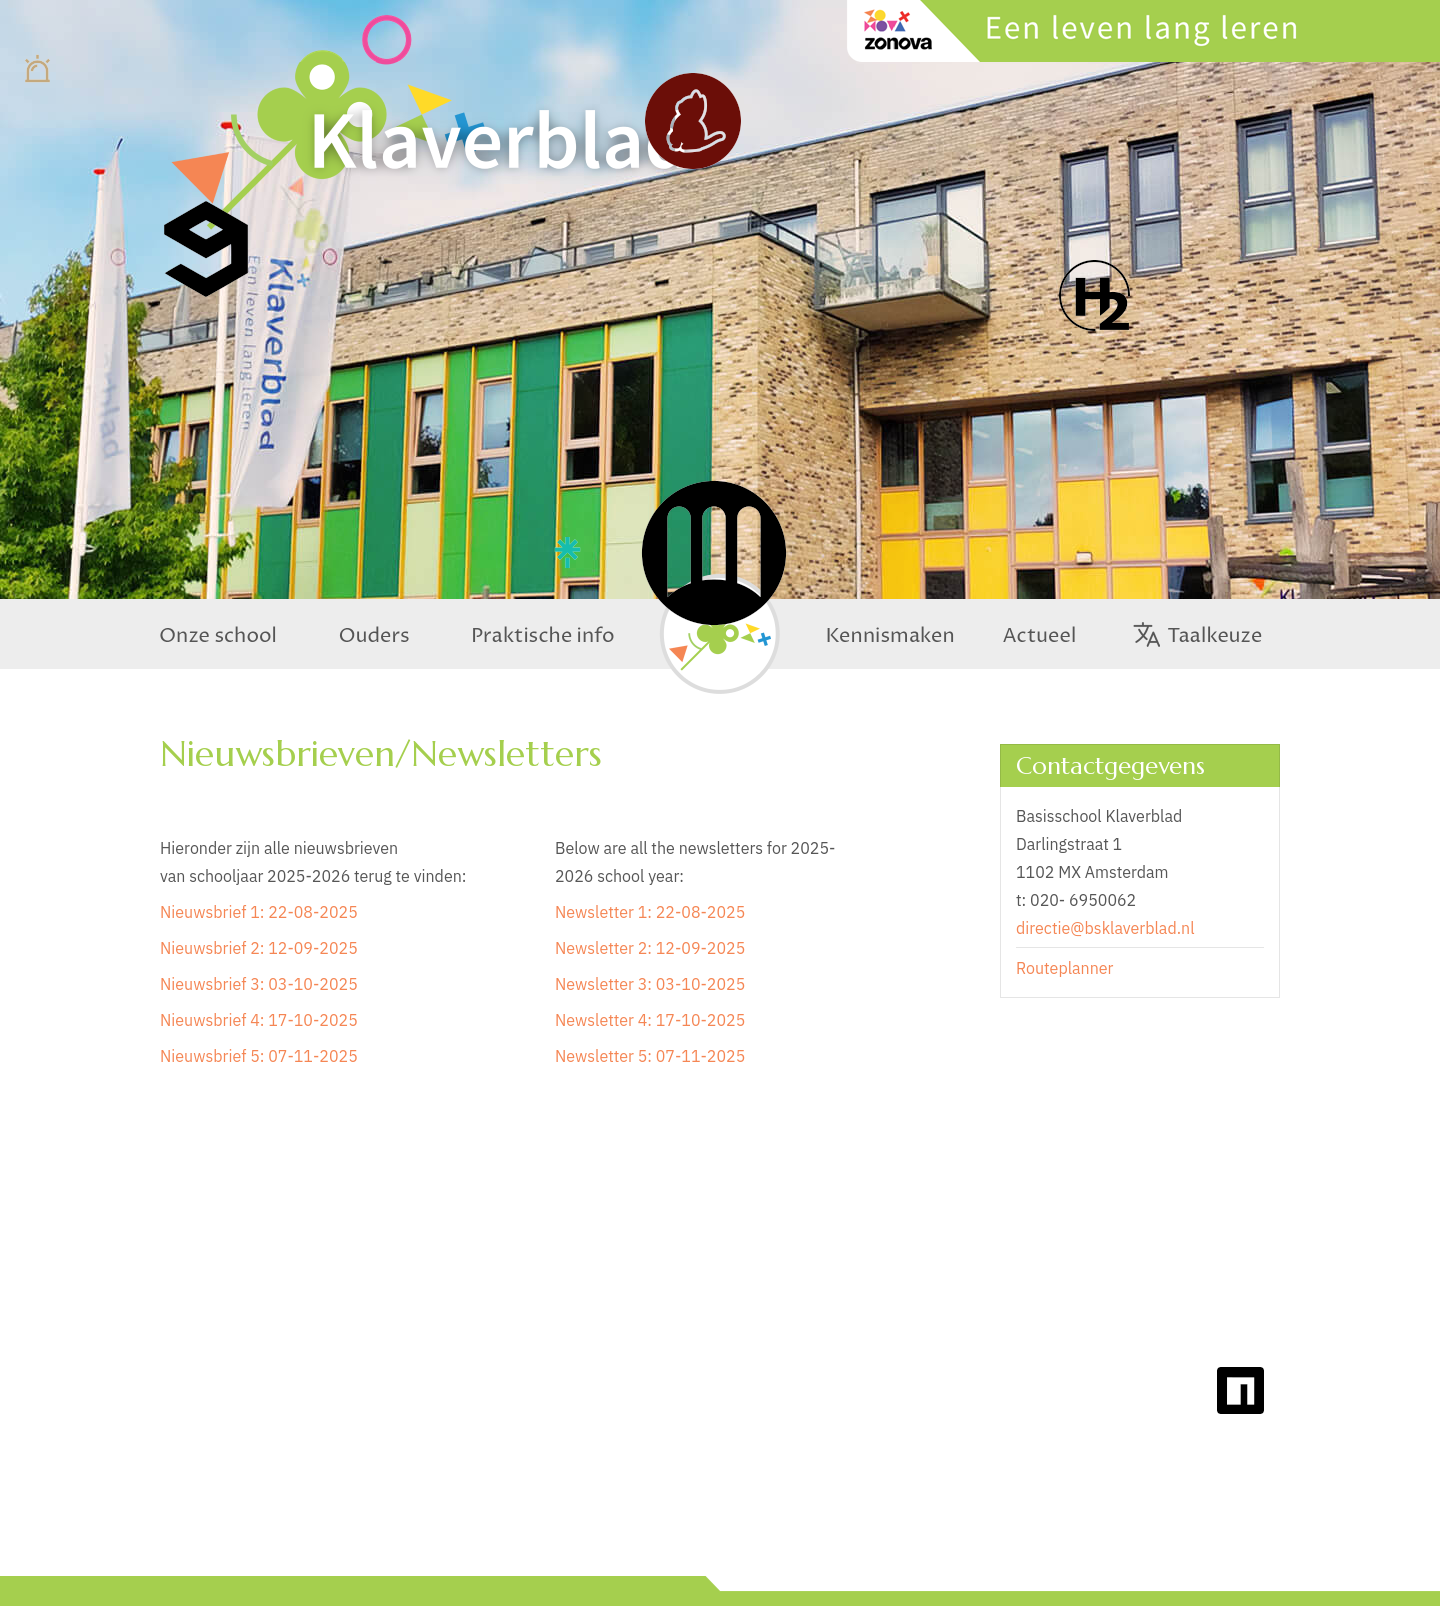 The image size is (1440, 1606). I want to click on h2 database logo, so click(1094, 295).